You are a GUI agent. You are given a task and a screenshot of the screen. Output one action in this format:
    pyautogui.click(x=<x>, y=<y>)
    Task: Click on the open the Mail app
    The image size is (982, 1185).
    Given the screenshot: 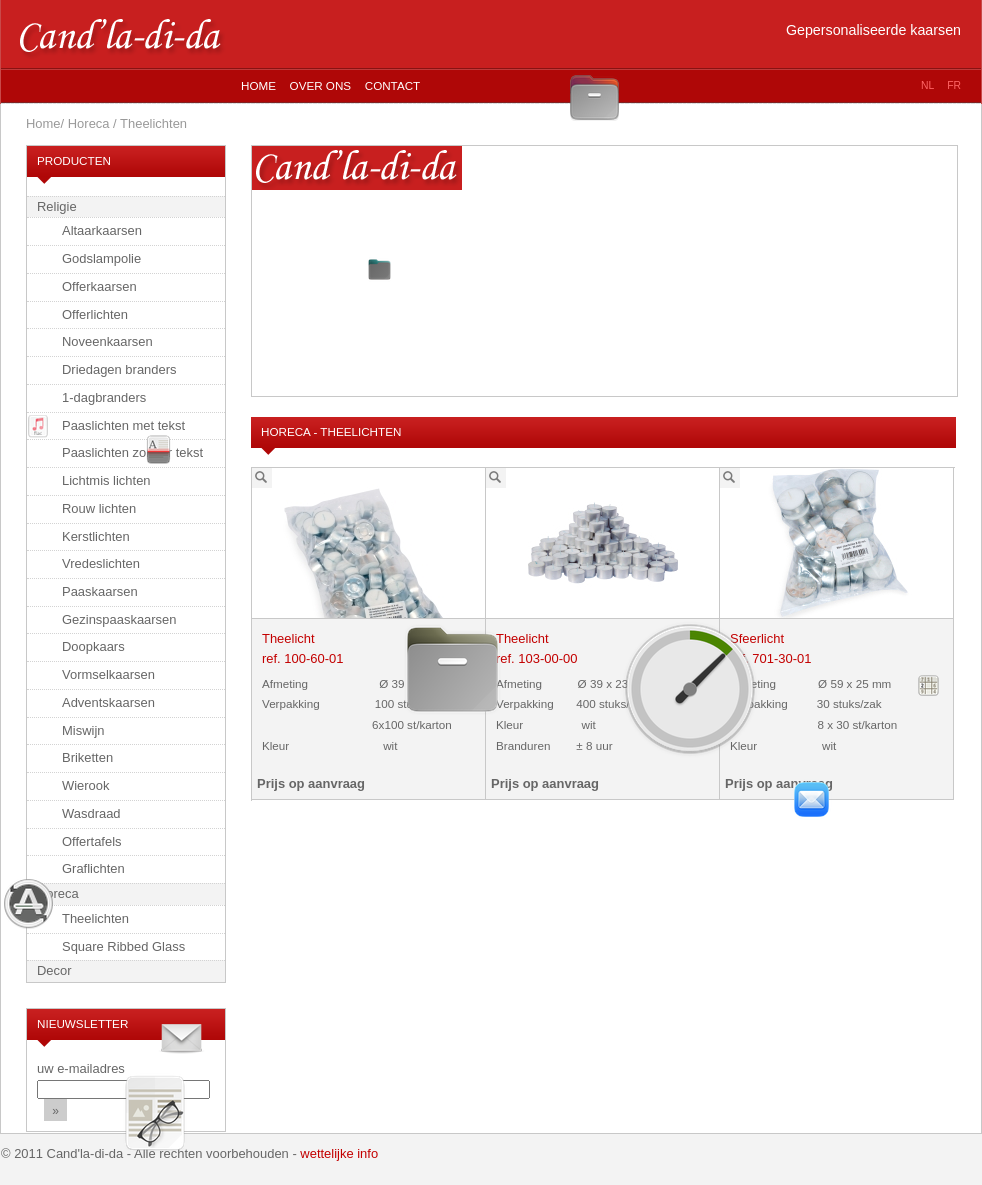 What is the action you would take?
    pyautogui.click(x=811, y=799)
    